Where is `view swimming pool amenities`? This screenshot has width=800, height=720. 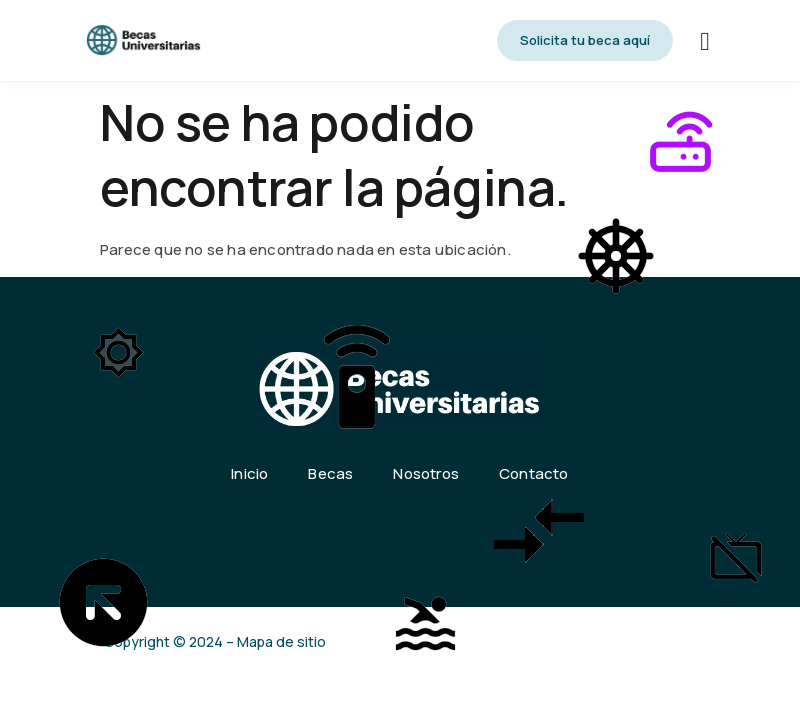
view swimming pool amenities is located at coordinates (425, 623).